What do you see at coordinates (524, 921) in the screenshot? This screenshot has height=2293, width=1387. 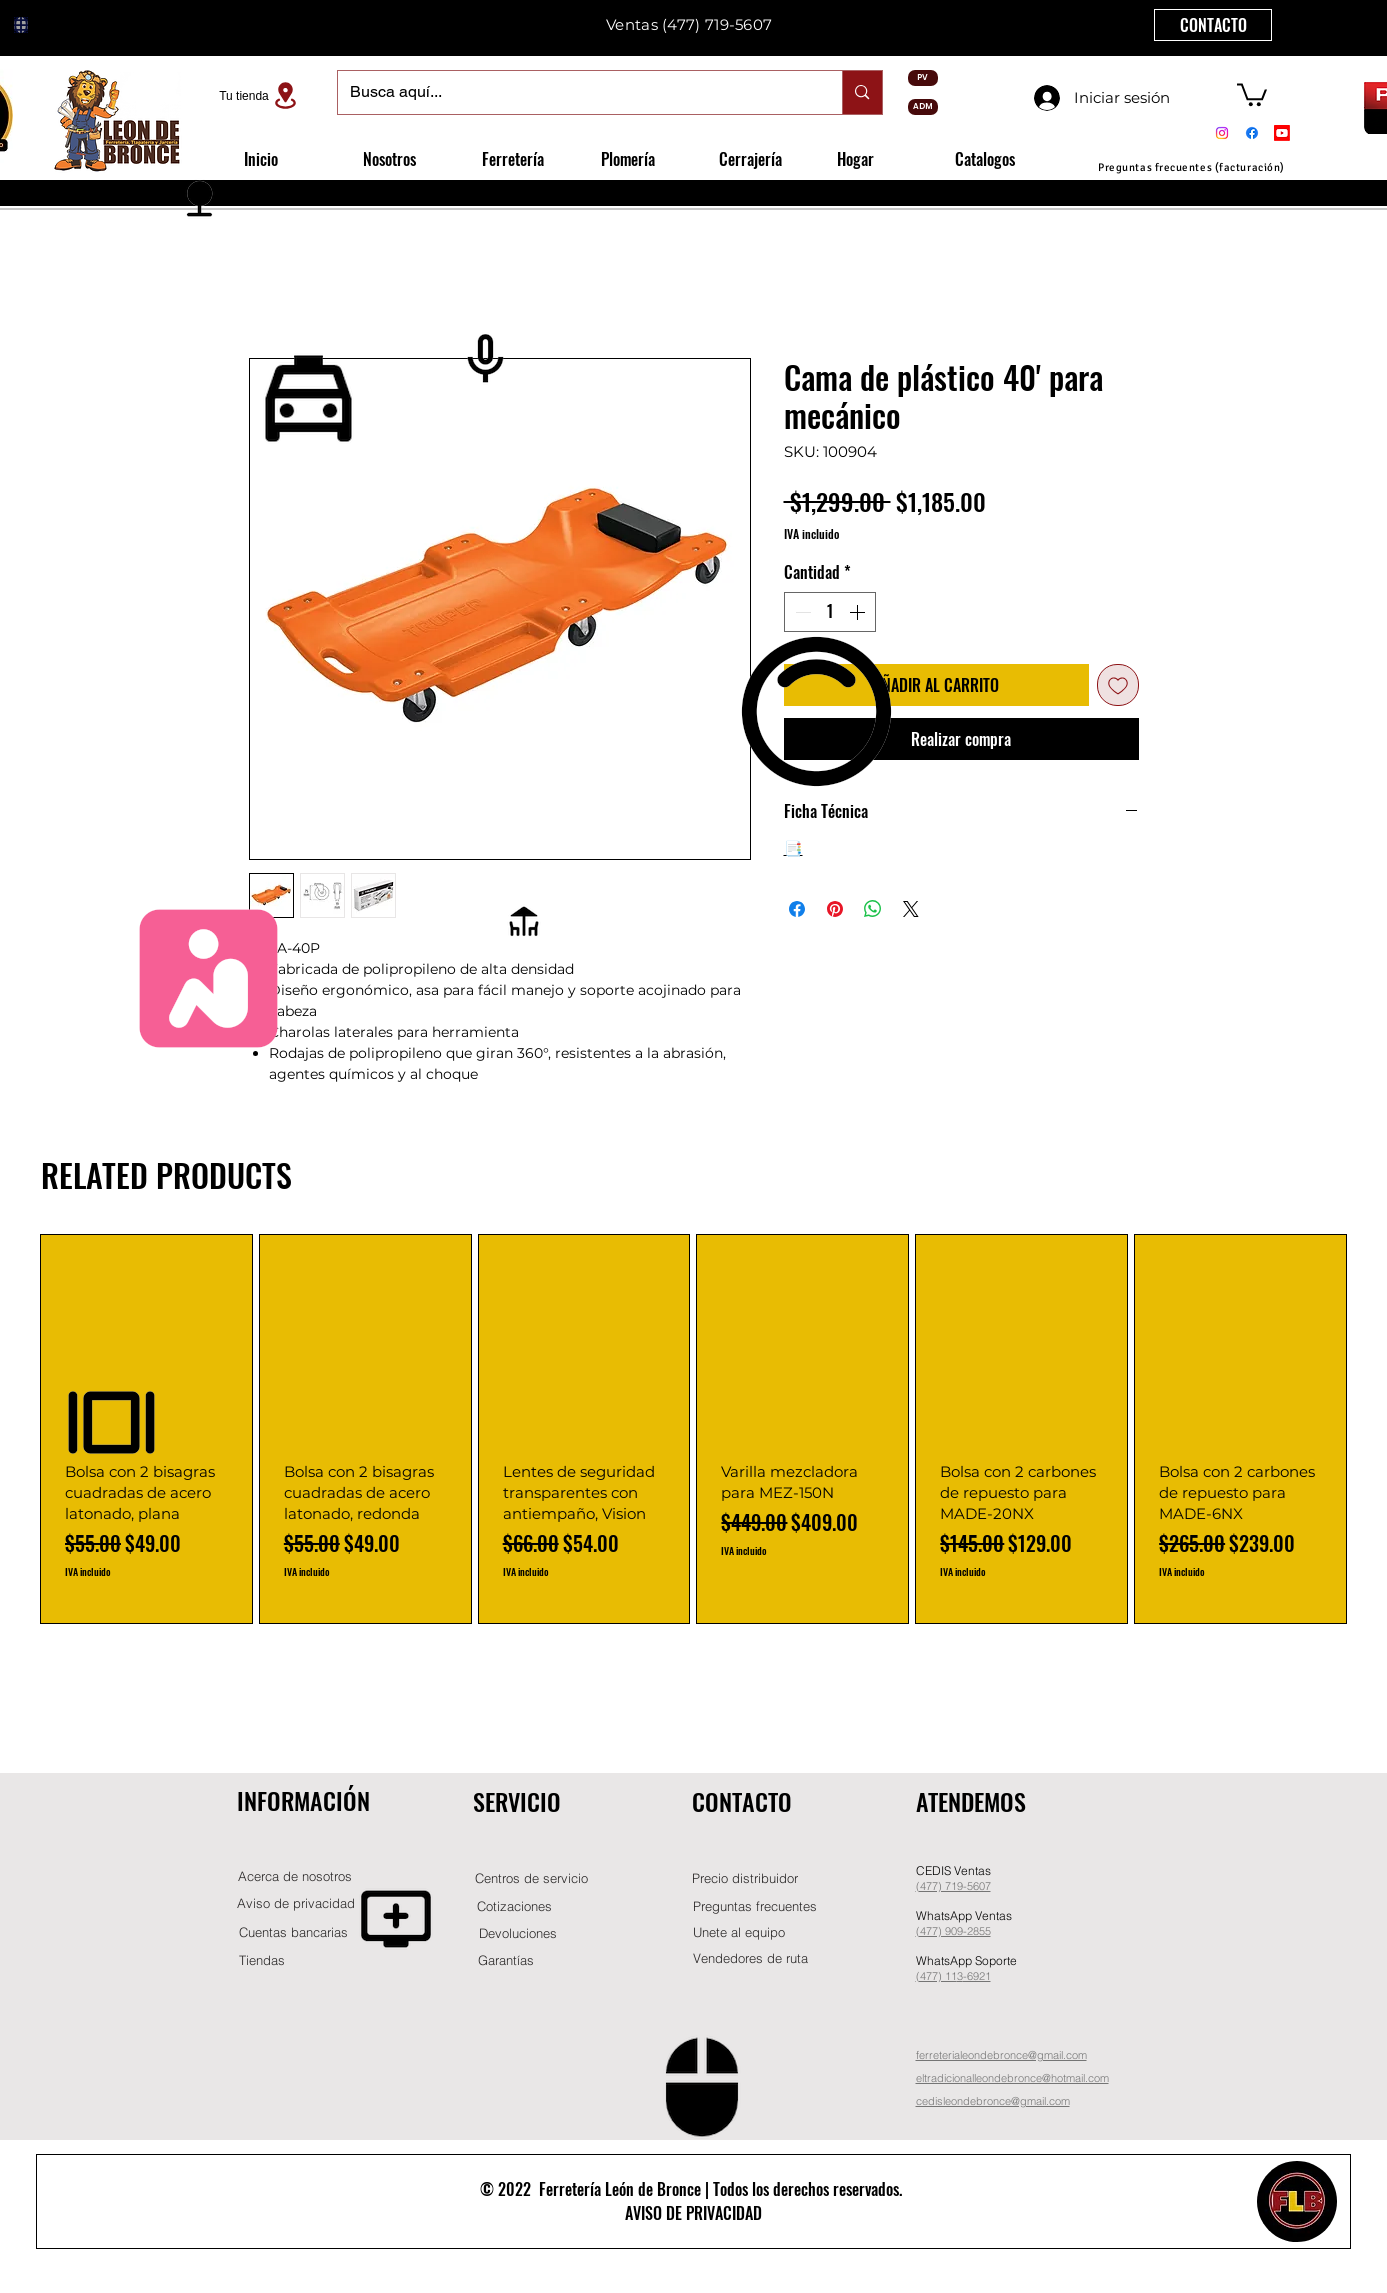 I see `access outdoor or patio settings` at bounding box center [524, 921].